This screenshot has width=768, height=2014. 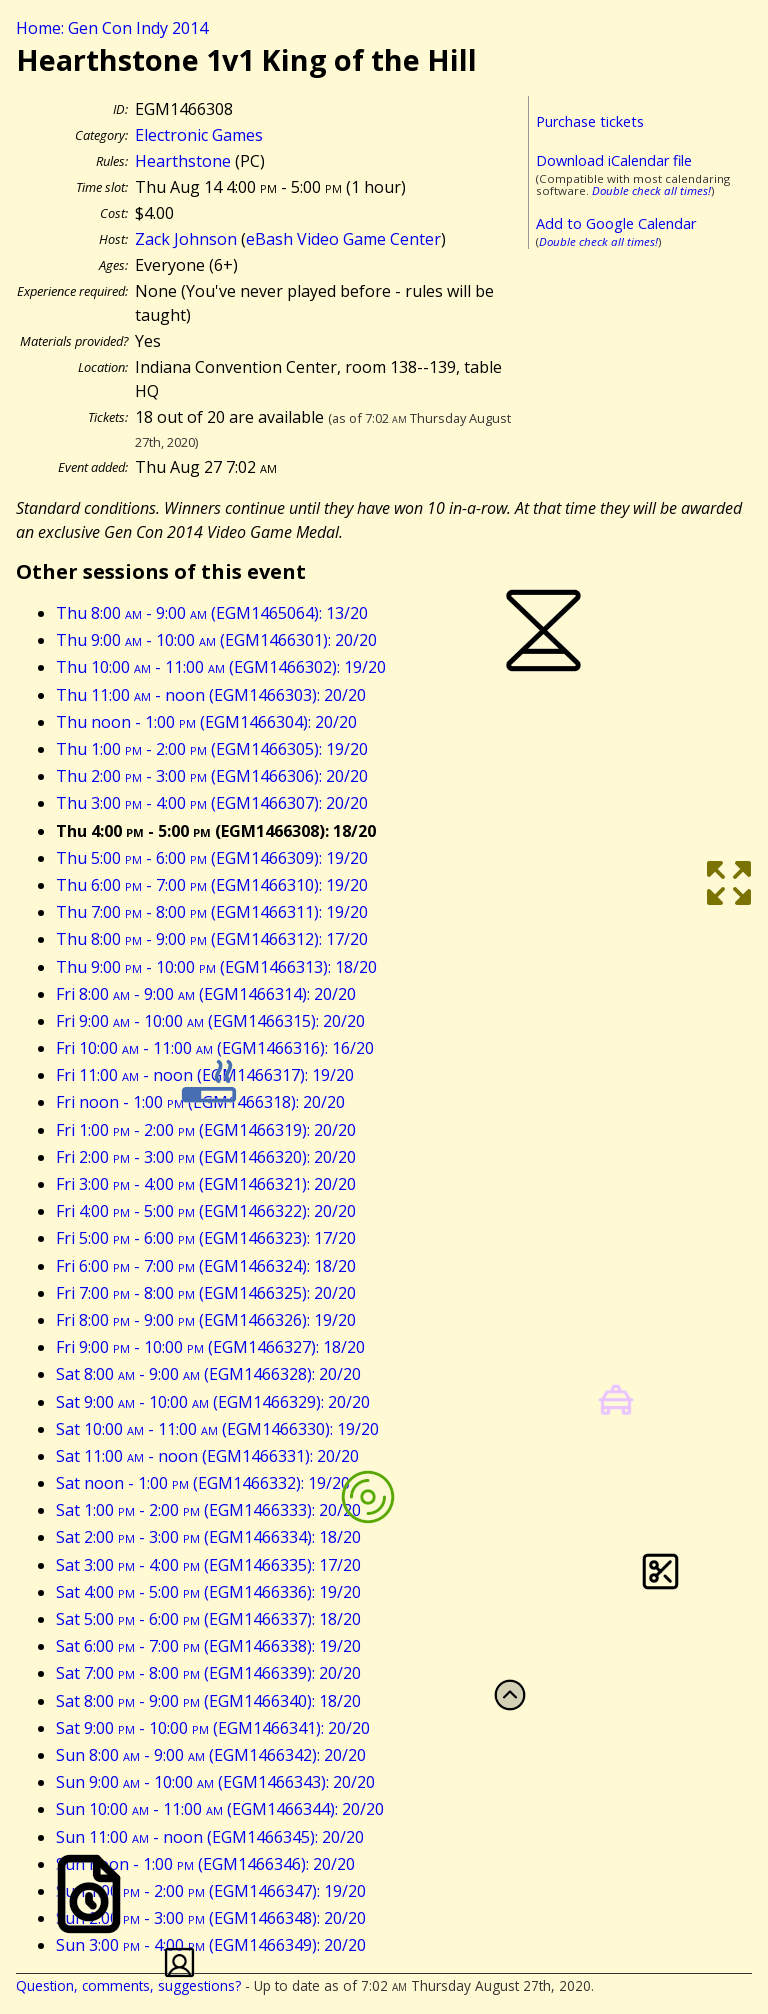 I want to click on expand to fullscreen mode, so click(x=729, y=883).